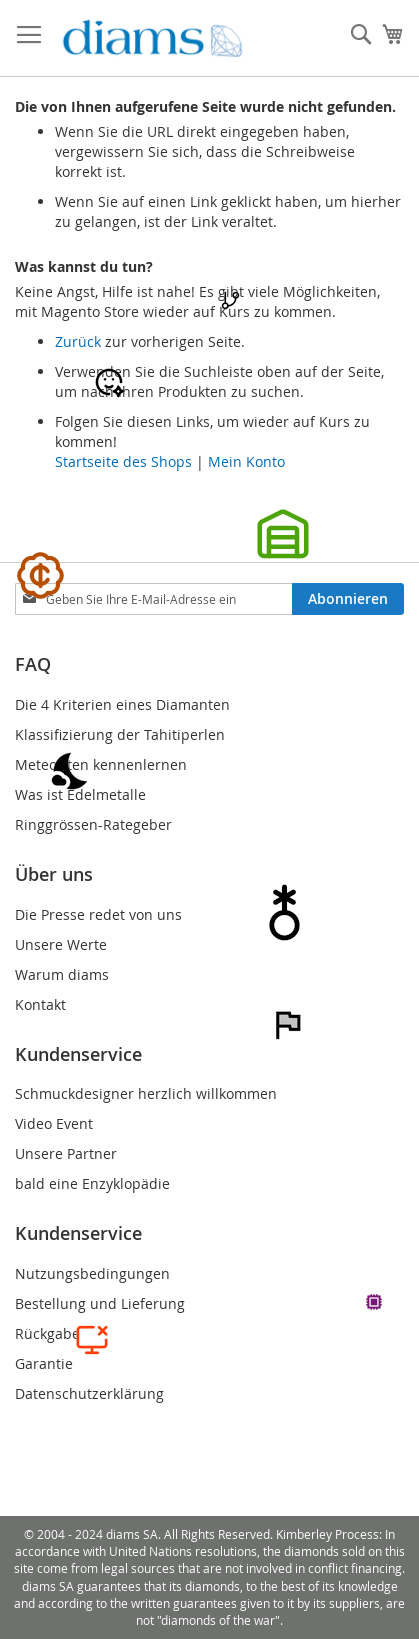  I want to click on view hardware or processor information, so click(374, 1302).